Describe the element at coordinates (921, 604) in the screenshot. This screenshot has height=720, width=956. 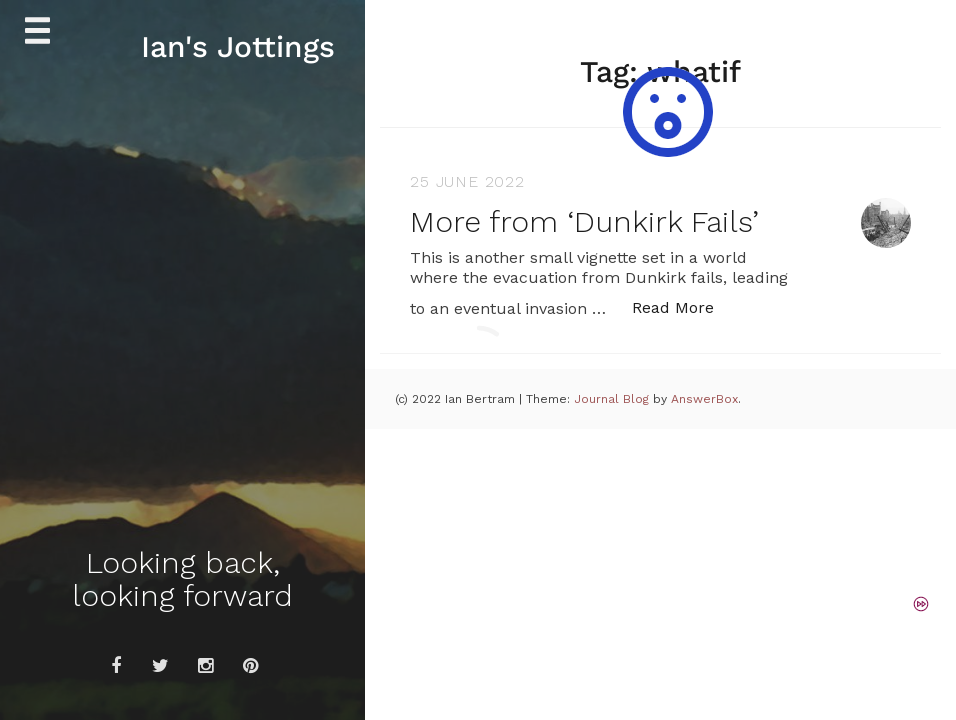
I see `skip forward in media playback` at that location.